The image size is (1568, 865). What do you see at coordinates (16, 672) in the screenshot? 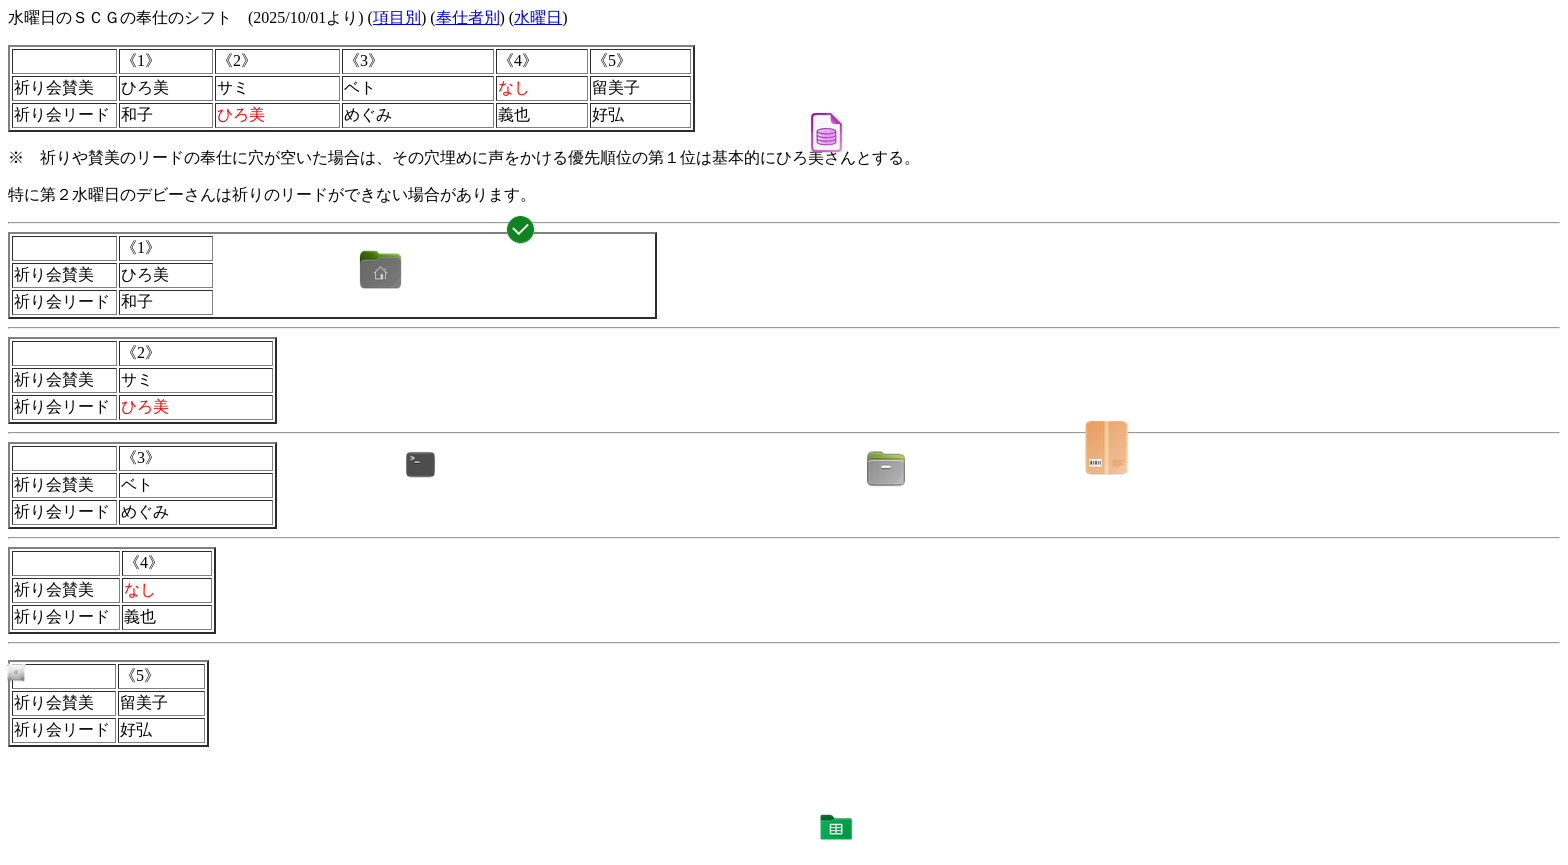
I see `represents a power mac g4 computer in system settings` at bounding box center [16, 672].